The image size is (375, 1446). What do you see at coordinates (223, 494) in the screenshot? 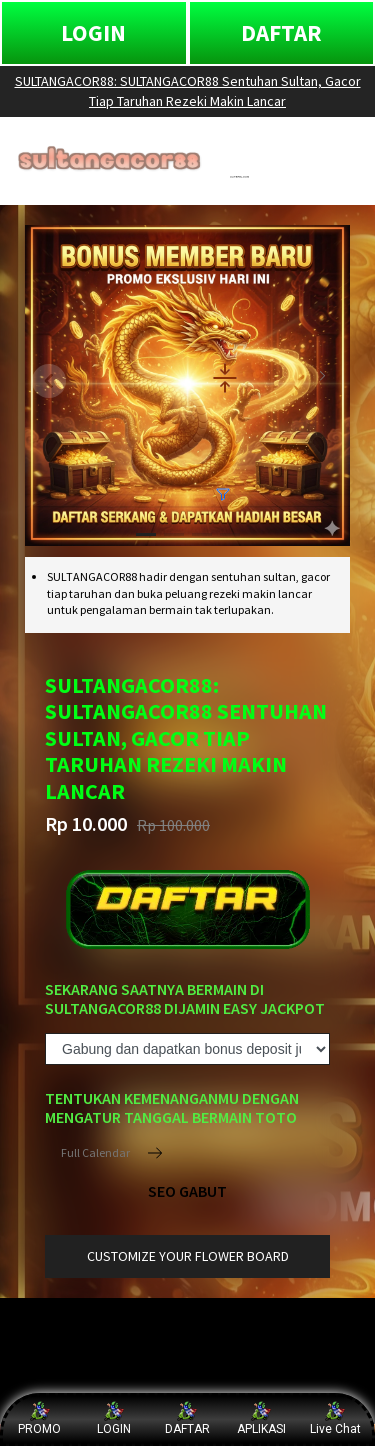
I see `filter or sort content` at bounding box center [223, 494].